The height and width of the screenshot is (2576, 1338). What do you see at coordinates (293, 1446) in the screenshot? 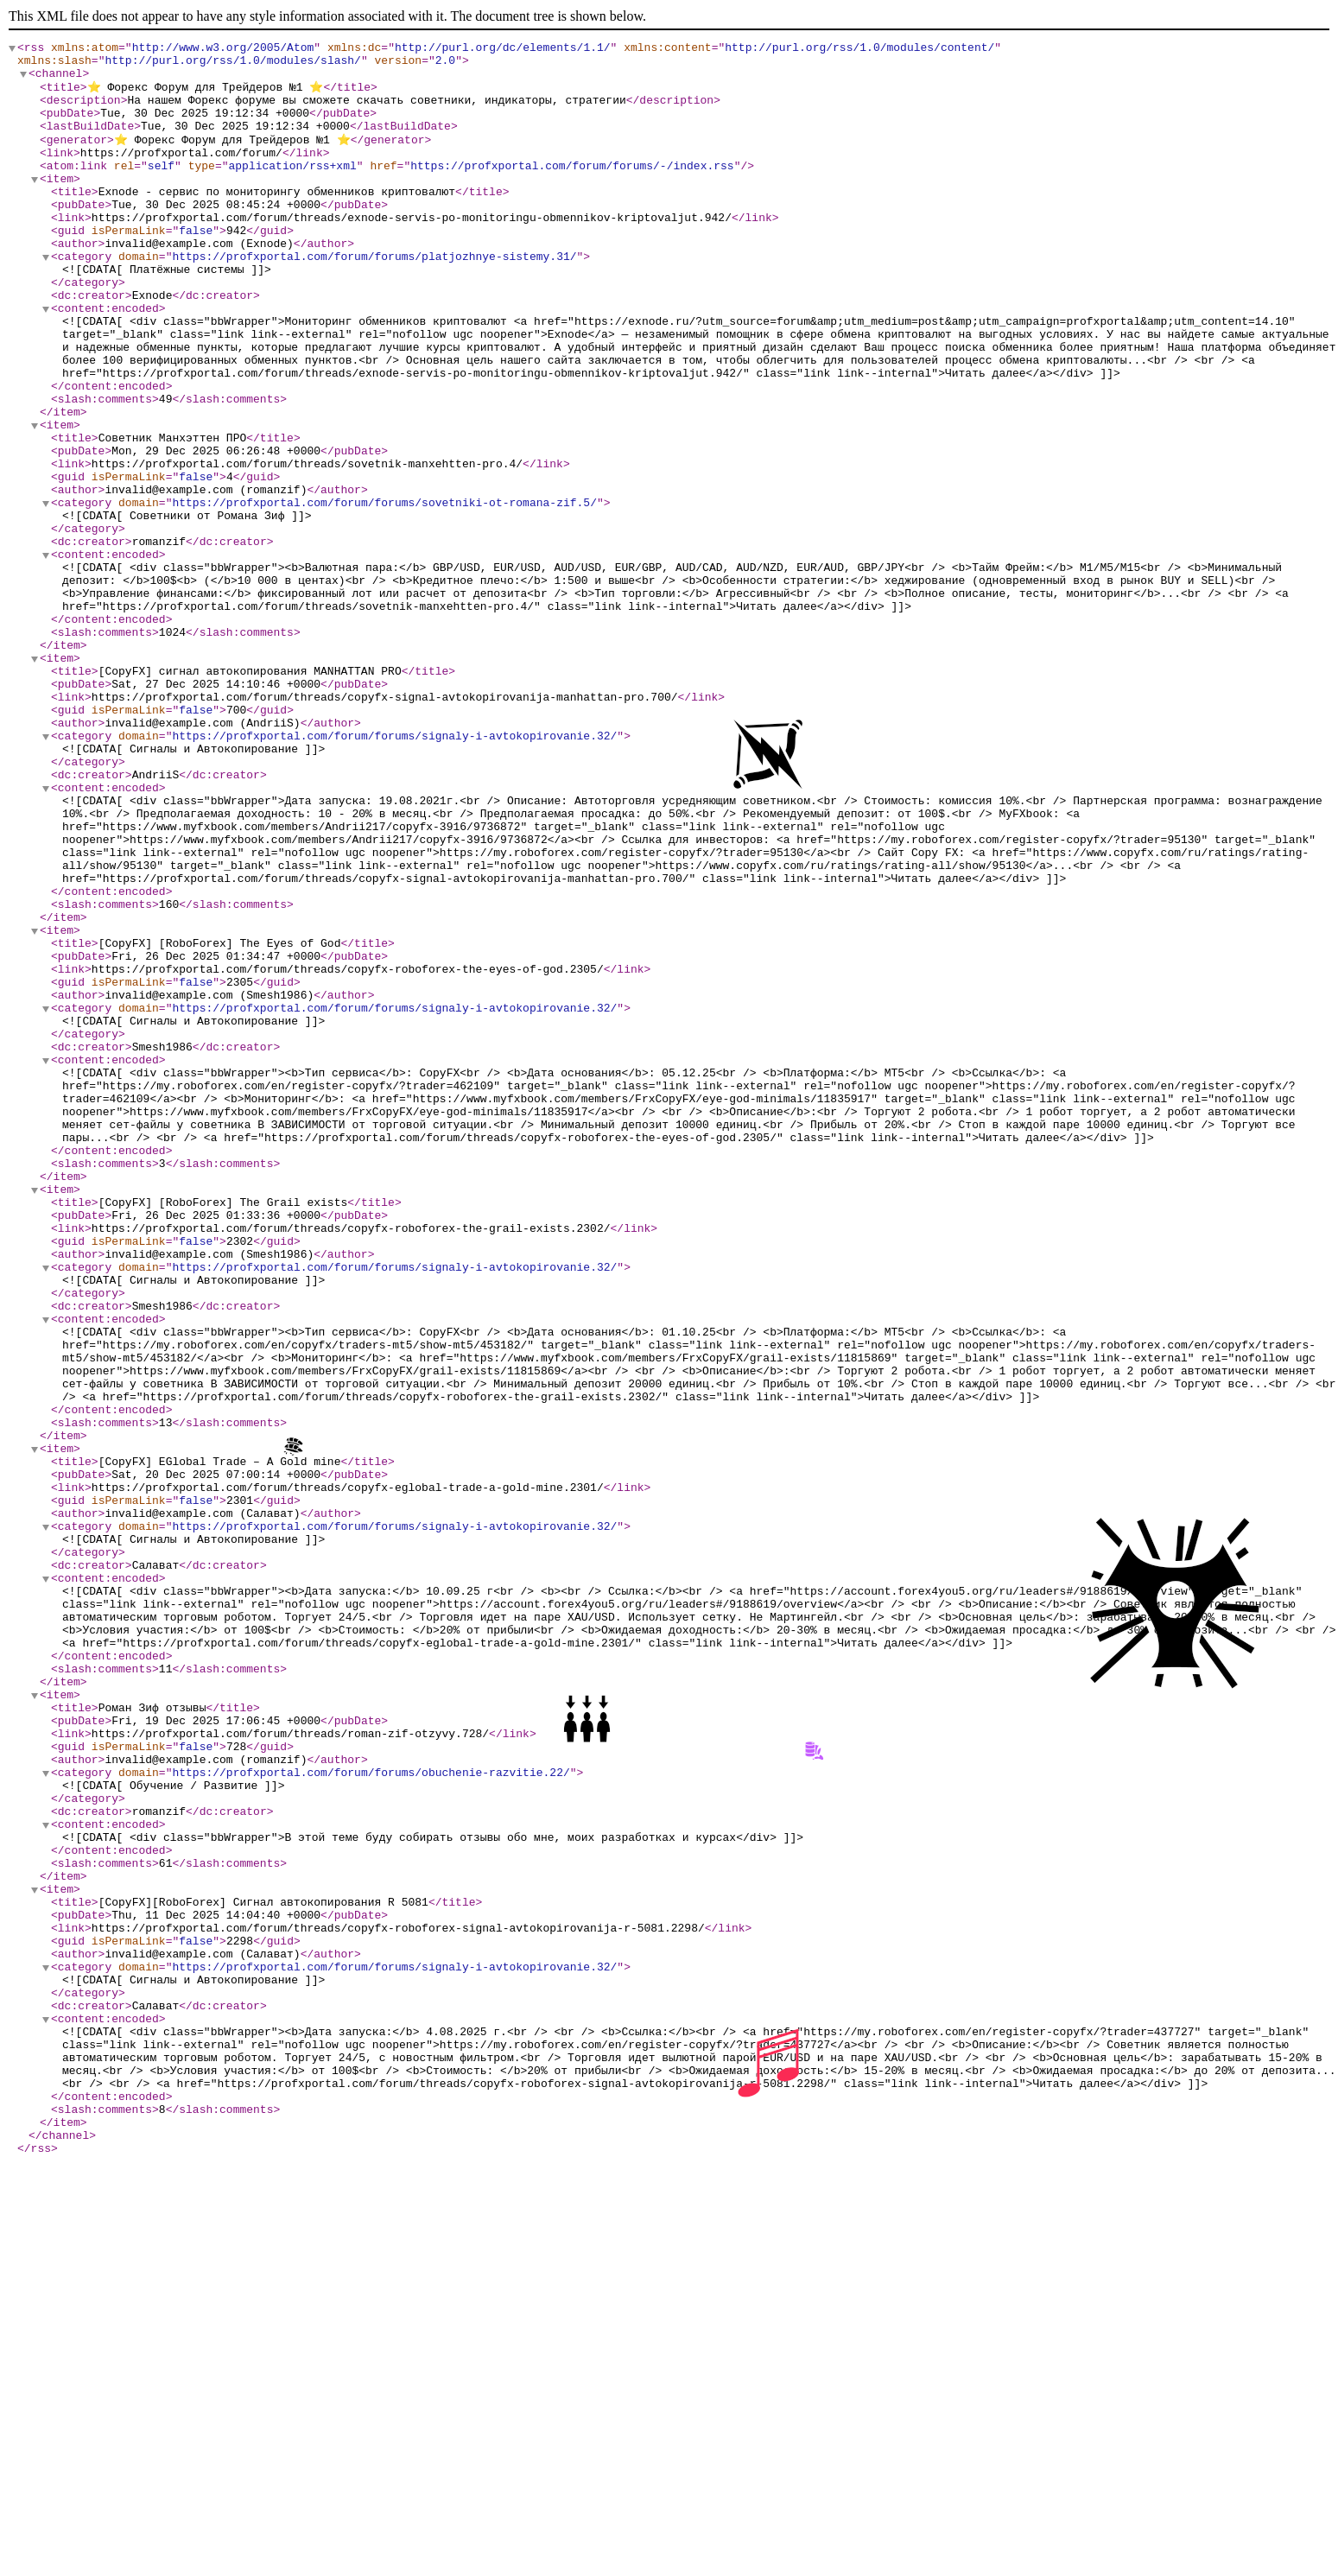
I see `browse sushi or Japanese food options` at bounding box center [293, 1446].